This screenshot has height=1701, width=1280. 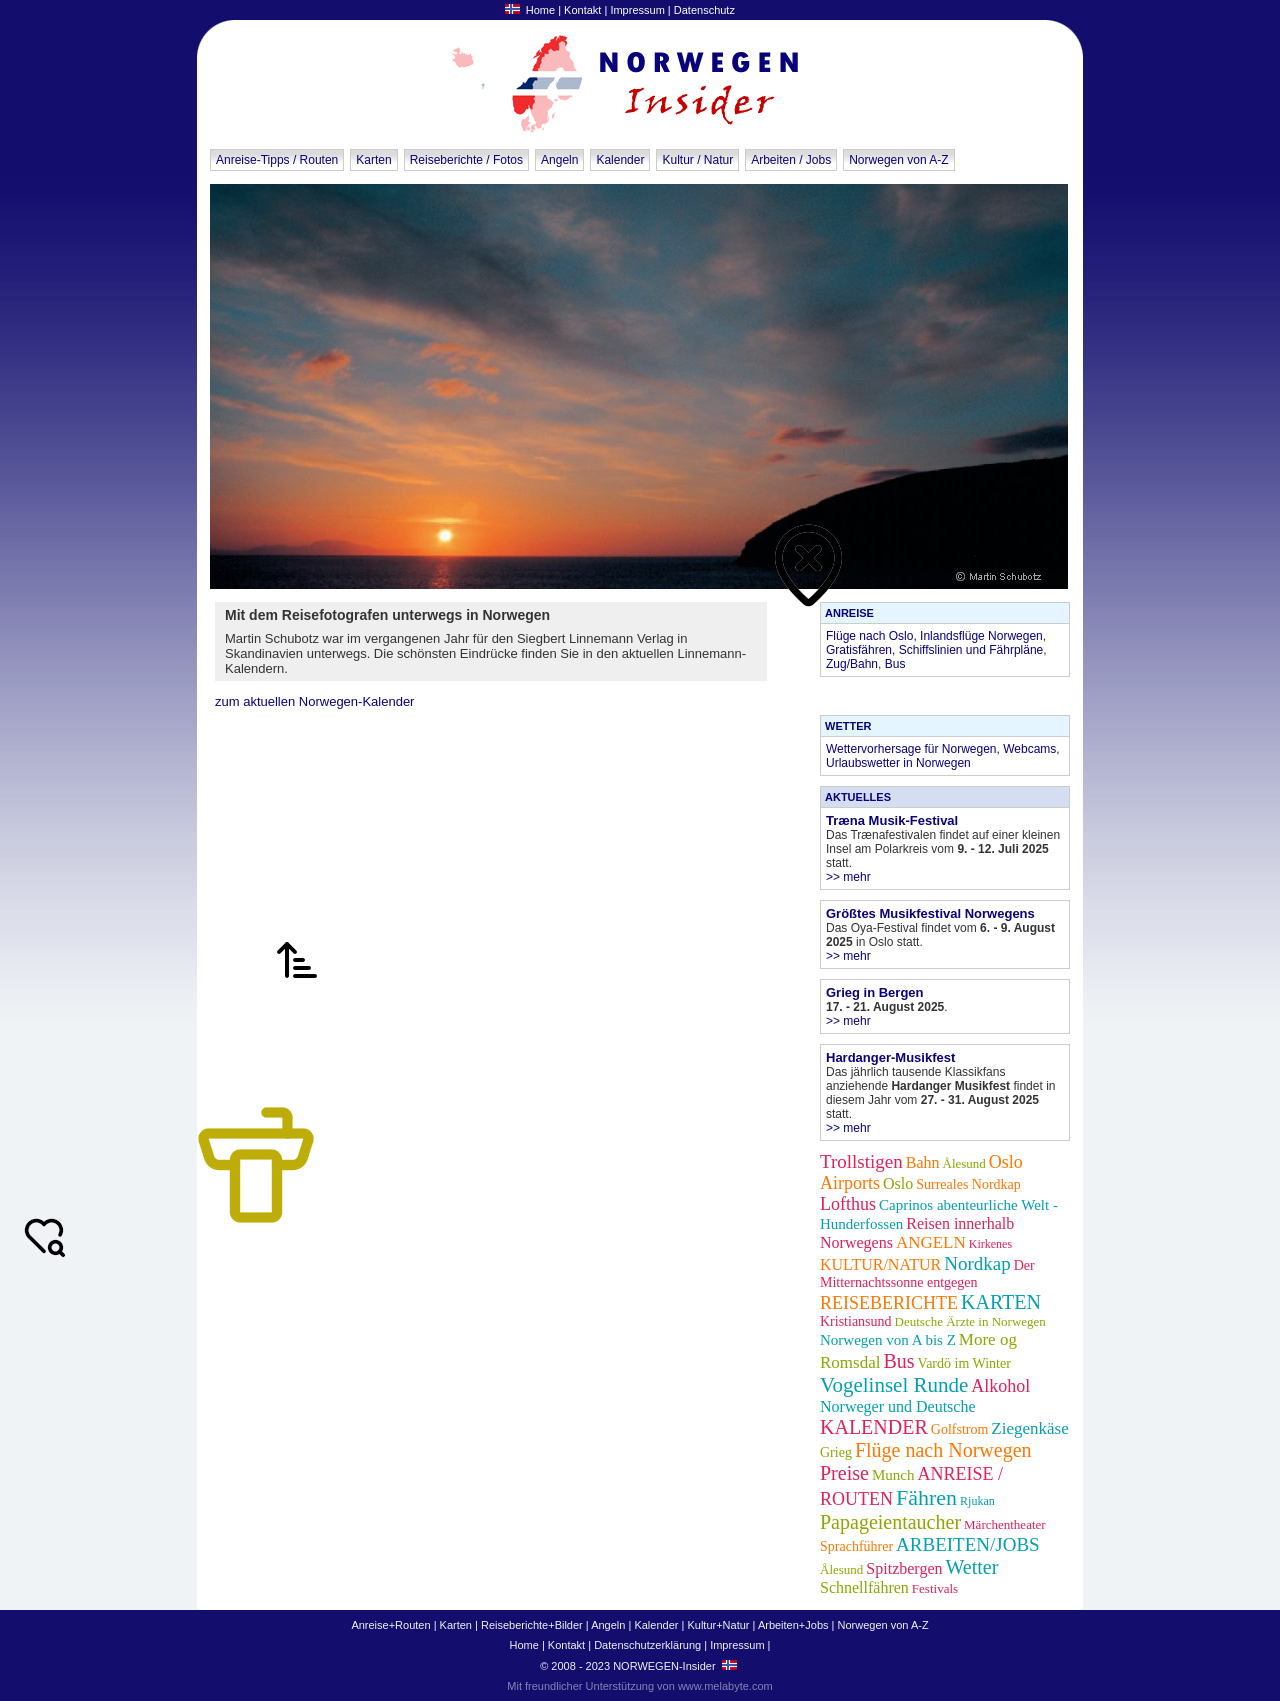 What do you see at coordinates (44, 1236) in the screenshot?
I see `search your liked or favorited items` at bounding box center [44, 1236].